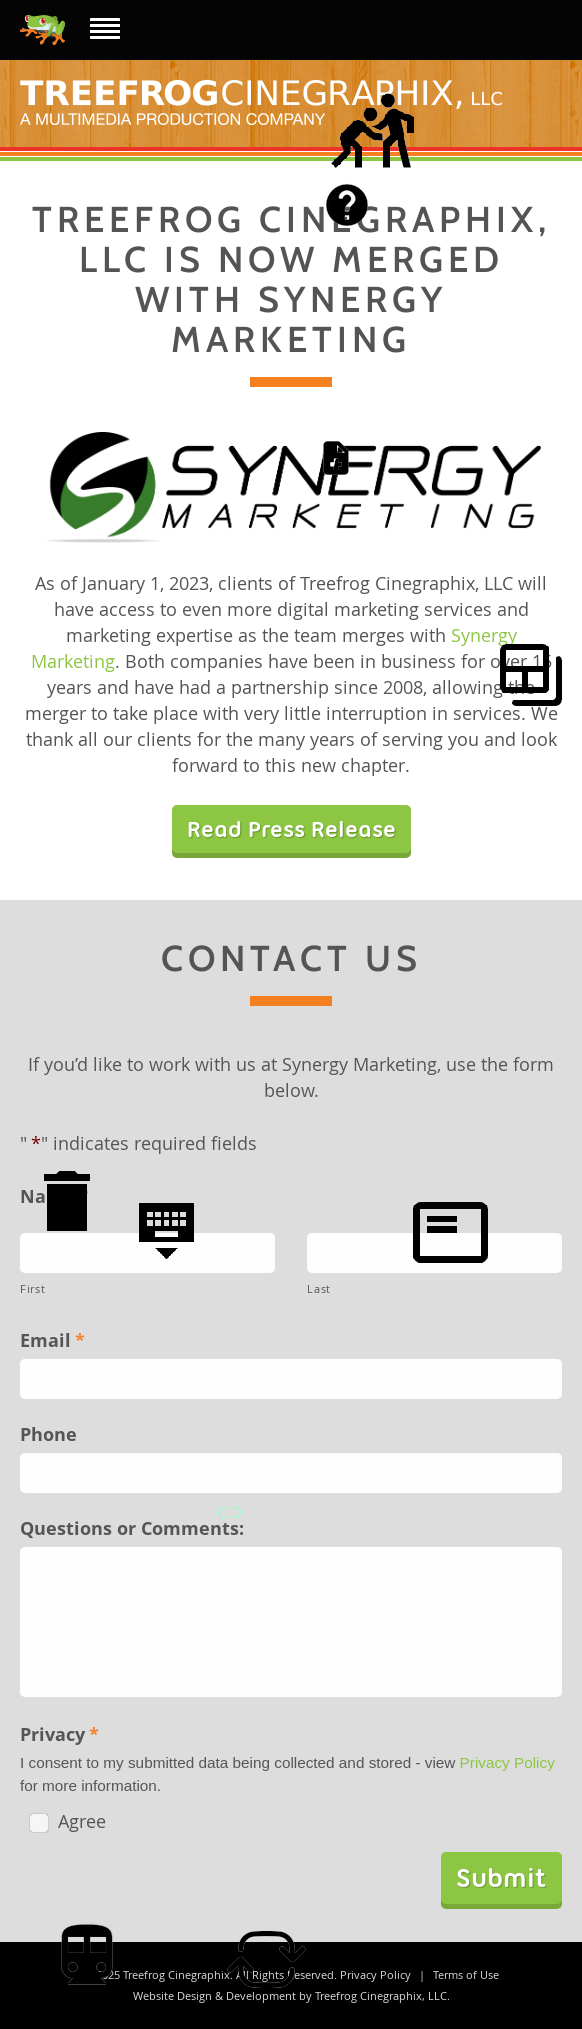 The width and height of the screenshot is (582, 2029). What do you see at coordinates (87, 1956) in the screenshot?
I see `get public transit directions` at bounding box center [87, 1956].